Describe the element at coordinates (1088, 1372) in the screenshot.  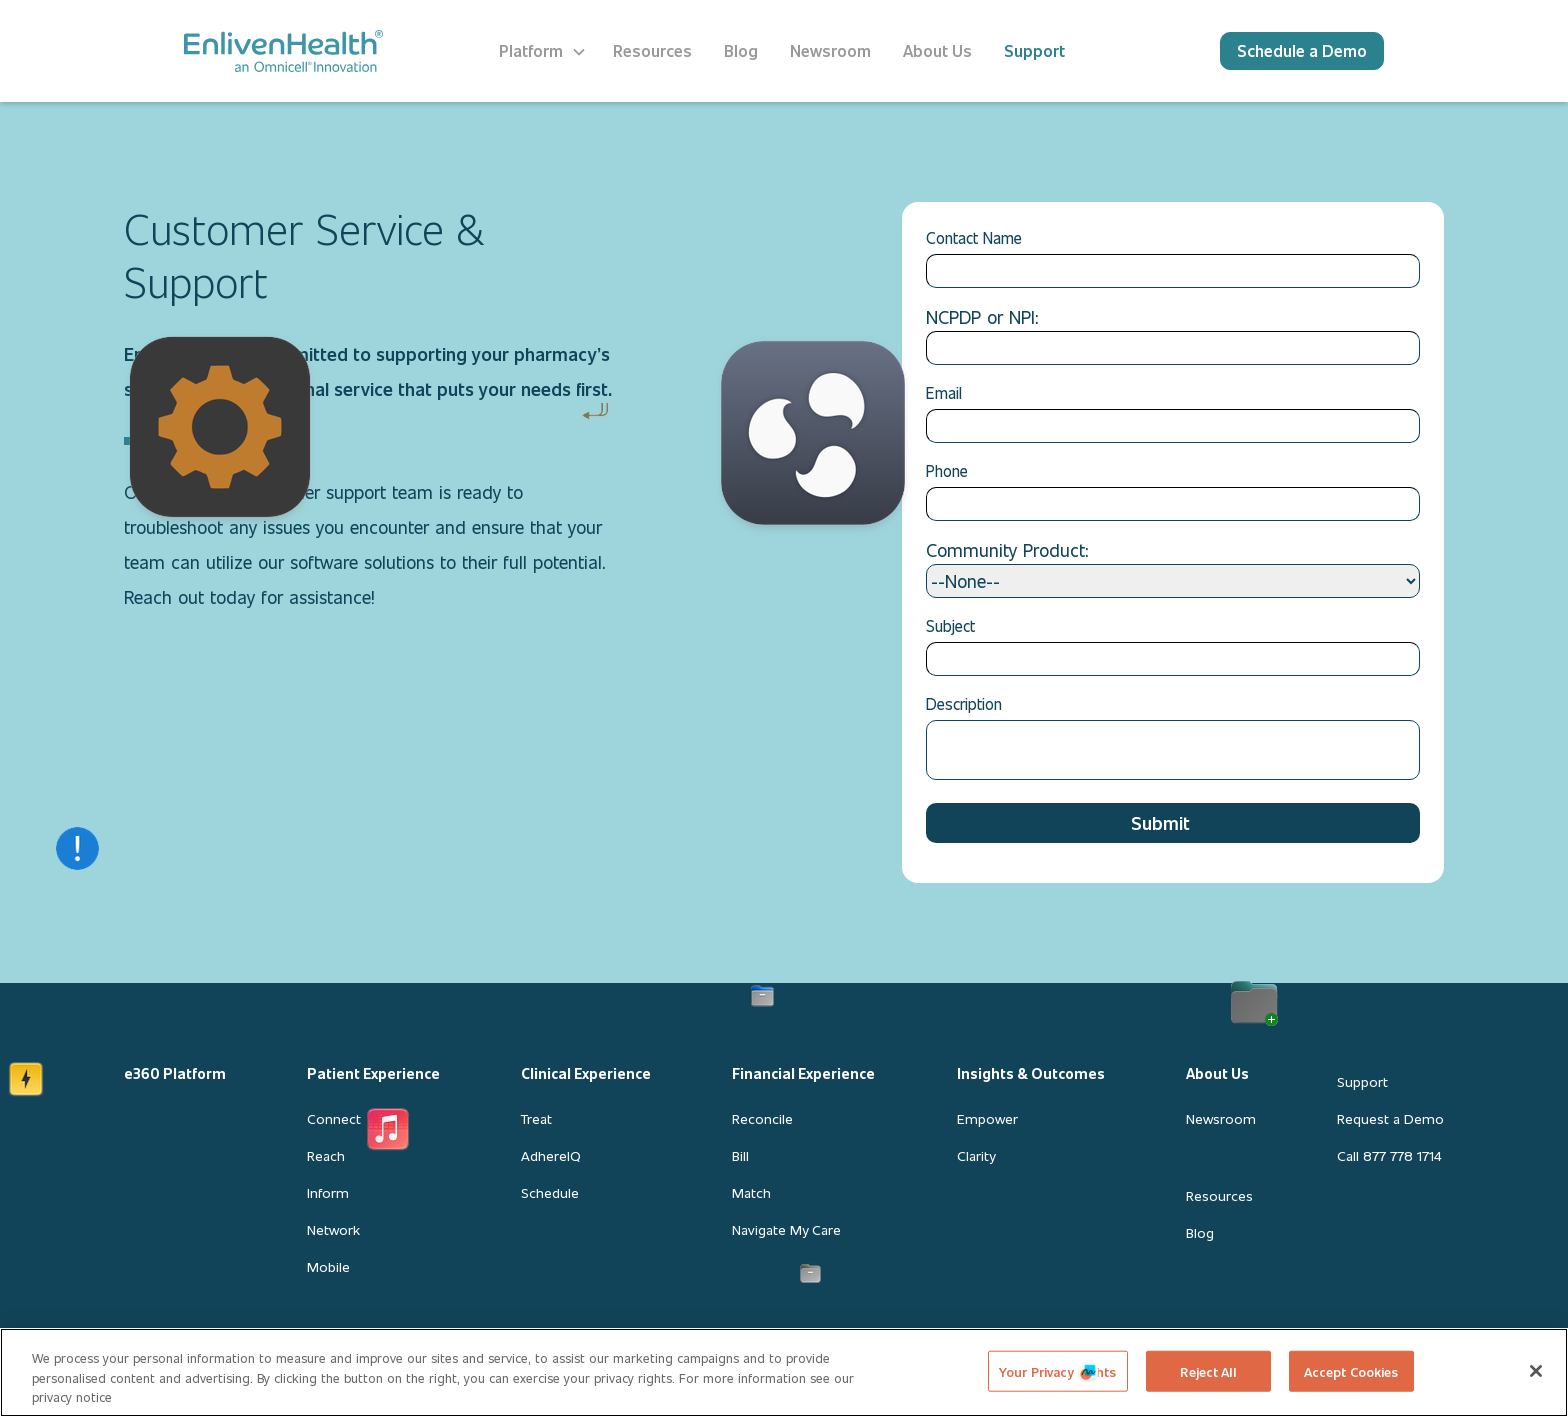
I see `open freeform app for brainstorming and sketching` at that location.